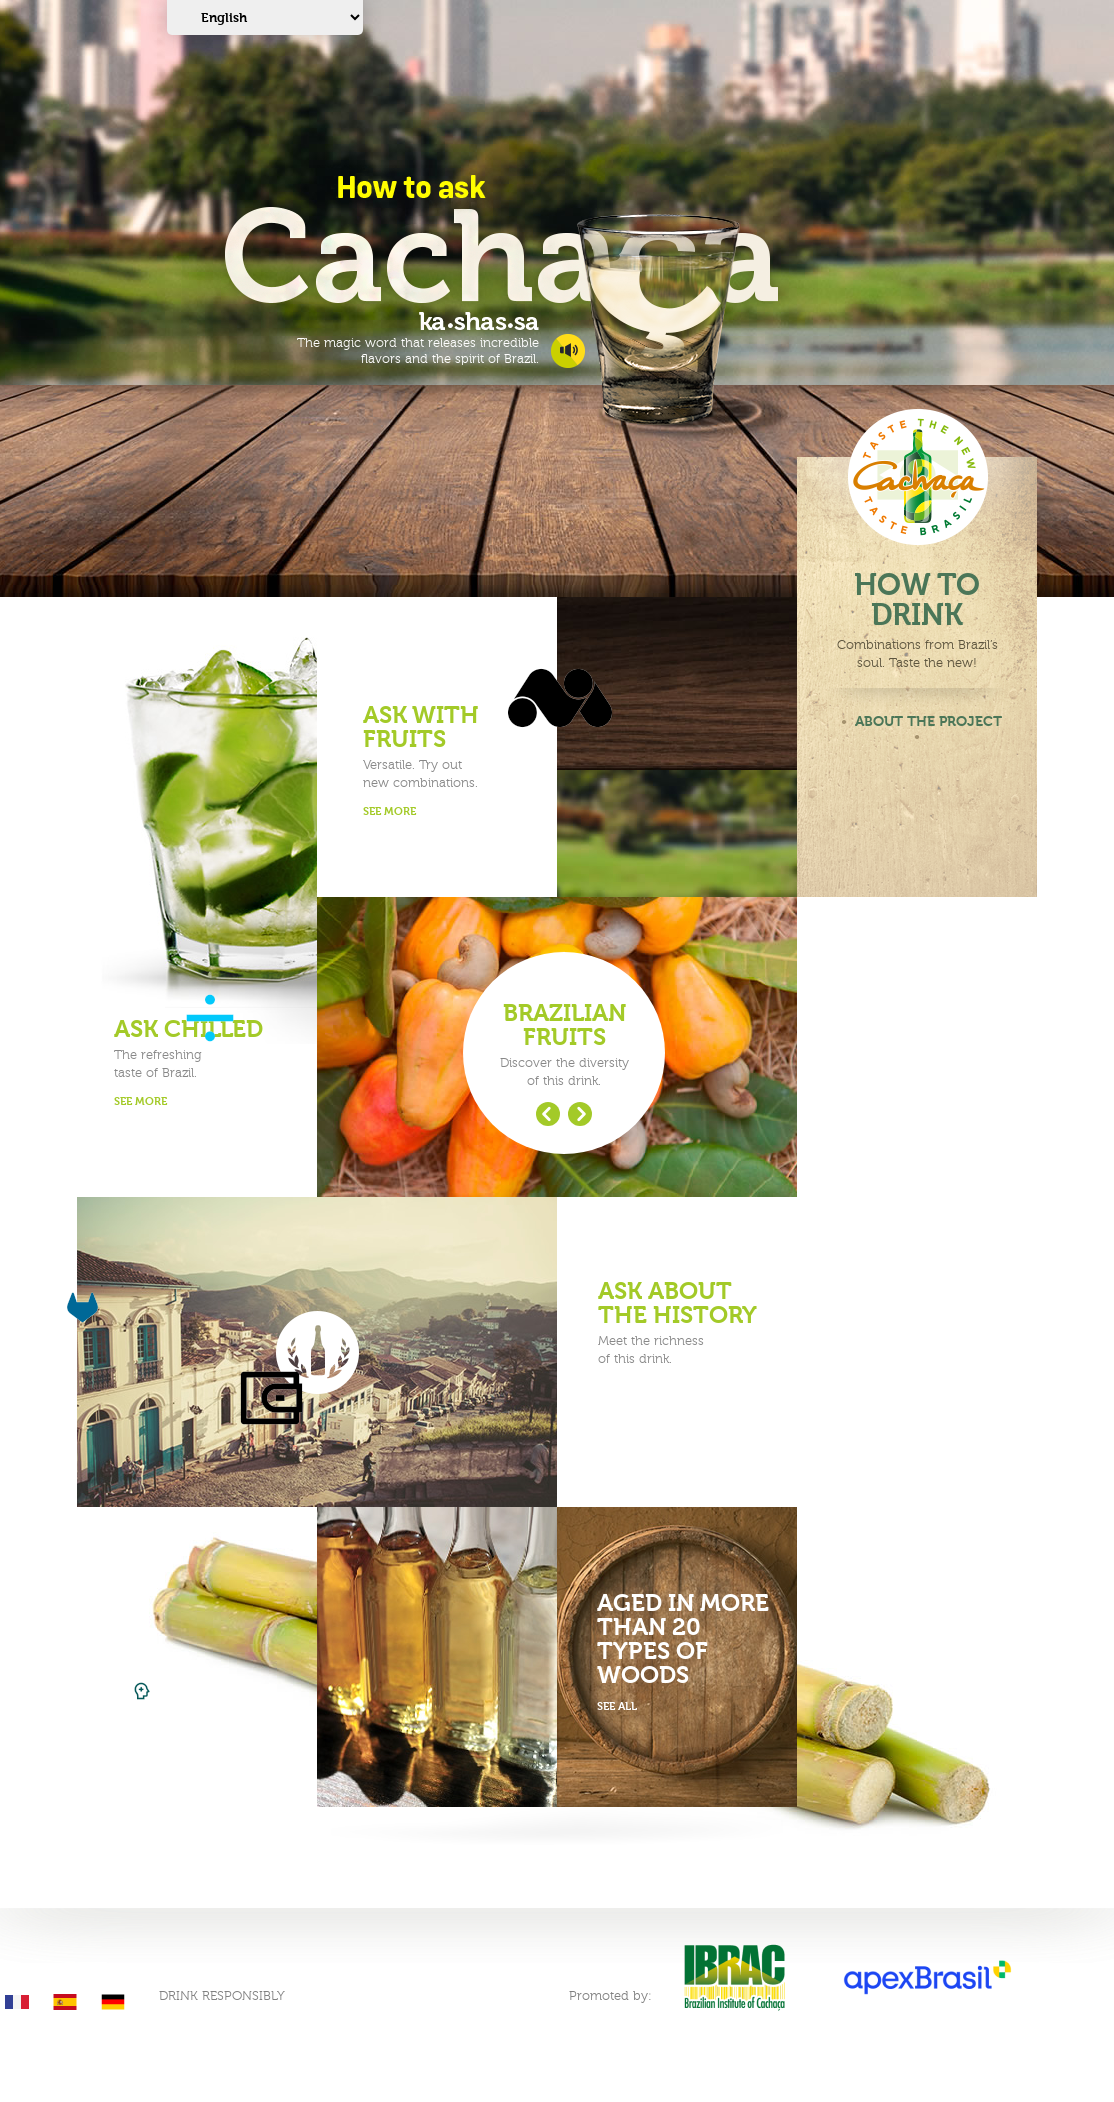 This screenshot has height=2102, width=1114. Describe the element at coordinates (142, 1691) in the screenshot. I see `access mental health resources` at that location.